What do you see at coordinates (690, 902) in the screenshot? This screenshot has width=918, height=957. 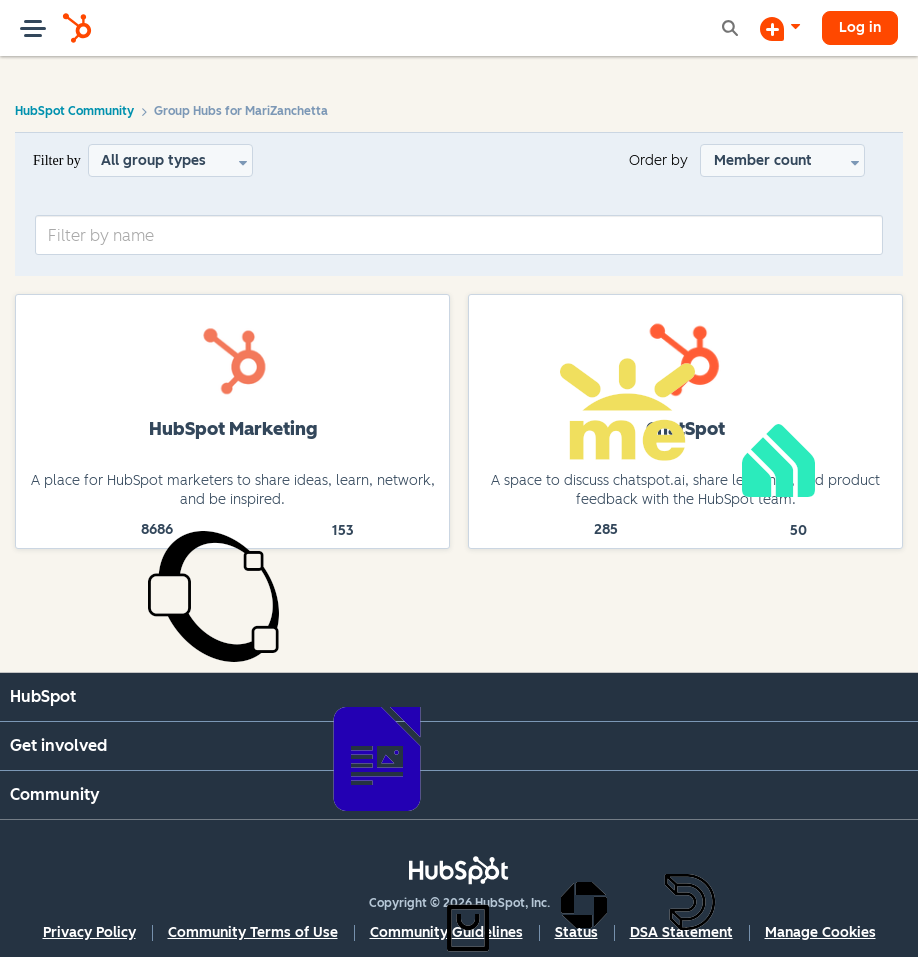 I see `open the Dailymotion app` at bounding box center [690, 902].